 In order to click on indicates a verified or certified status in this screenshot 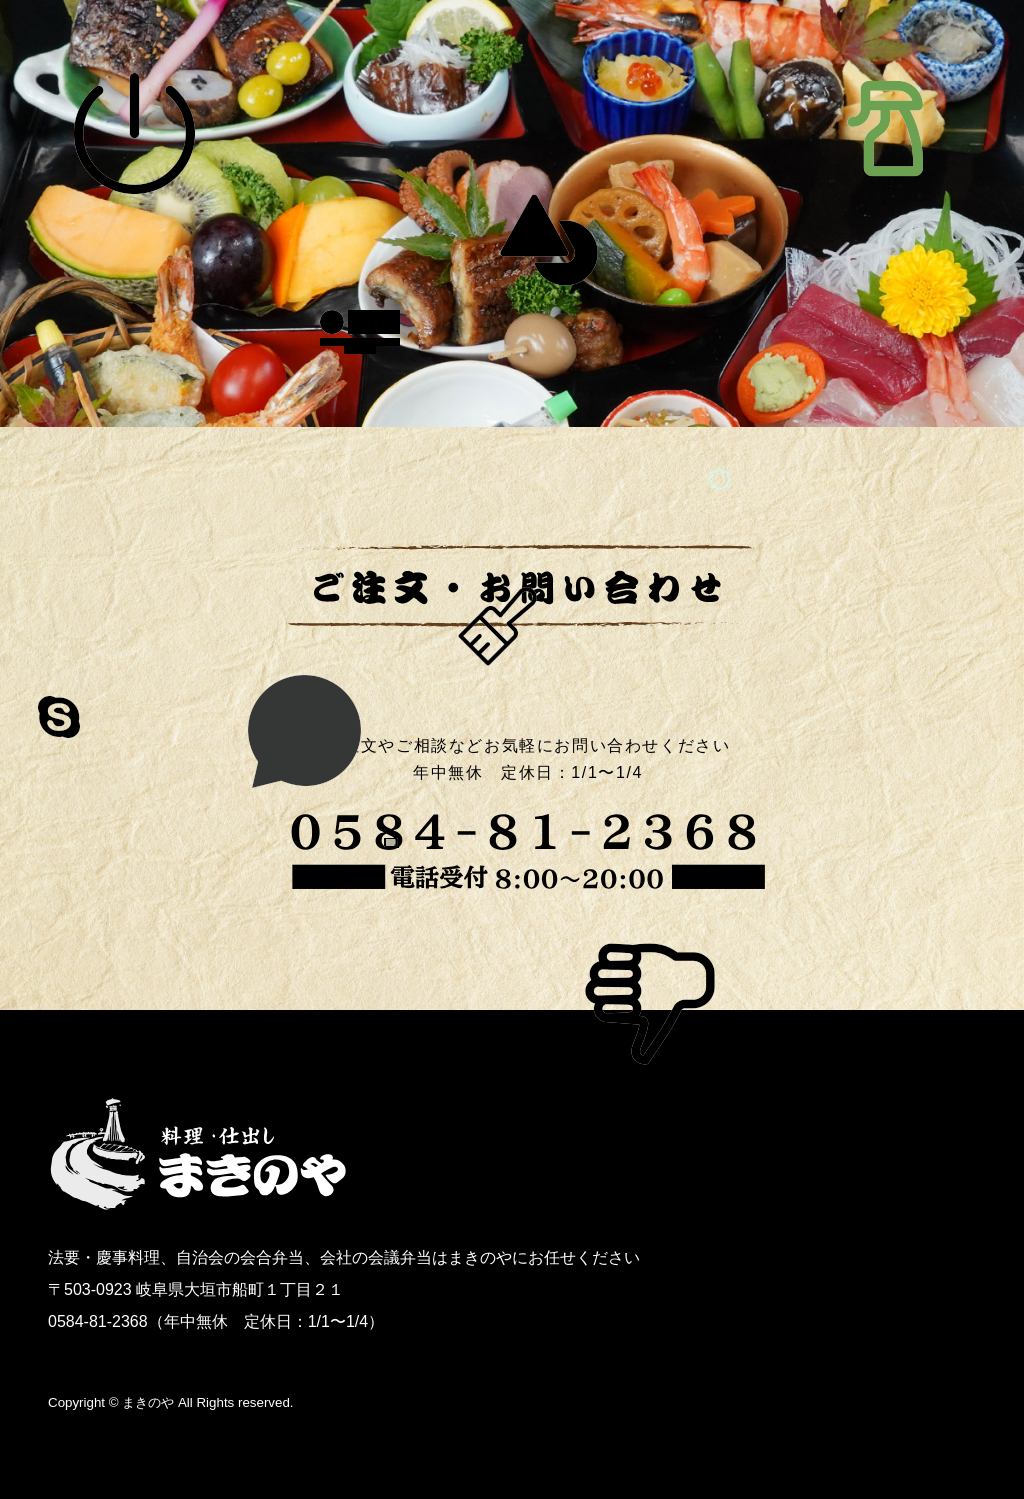, I will do `click(719, 479)`.